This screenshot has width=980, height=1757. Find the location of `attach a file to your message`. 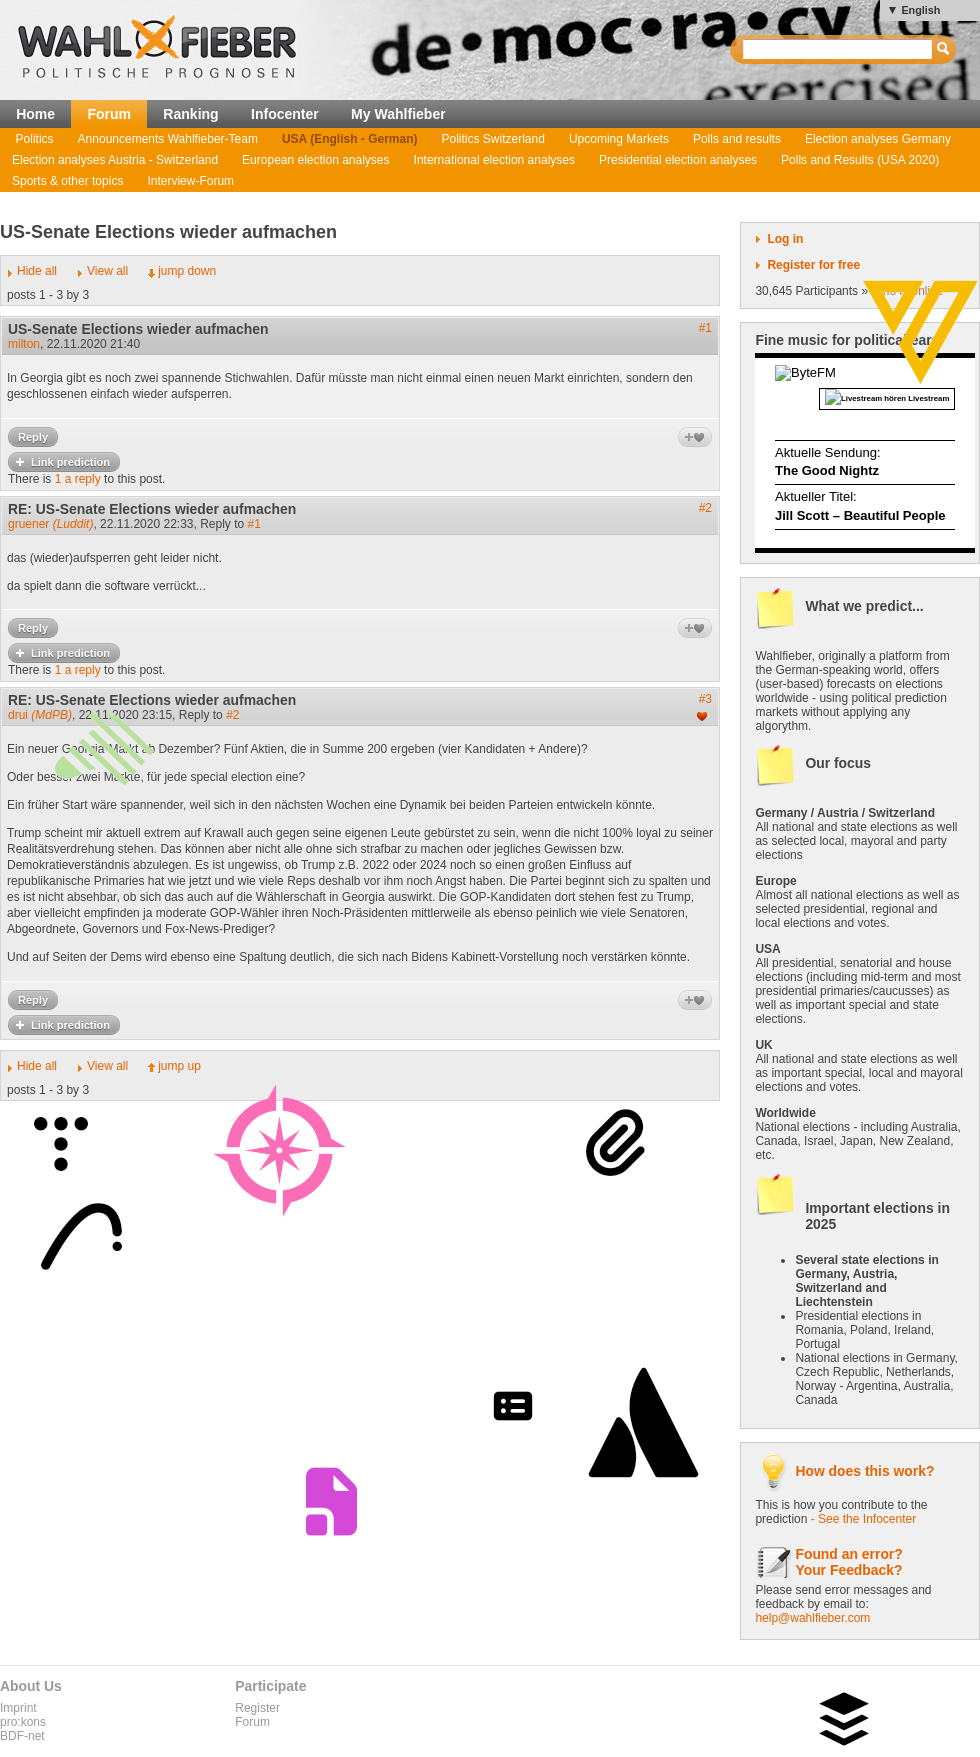

attach a file to your message is located at coordinates (617, 1144).